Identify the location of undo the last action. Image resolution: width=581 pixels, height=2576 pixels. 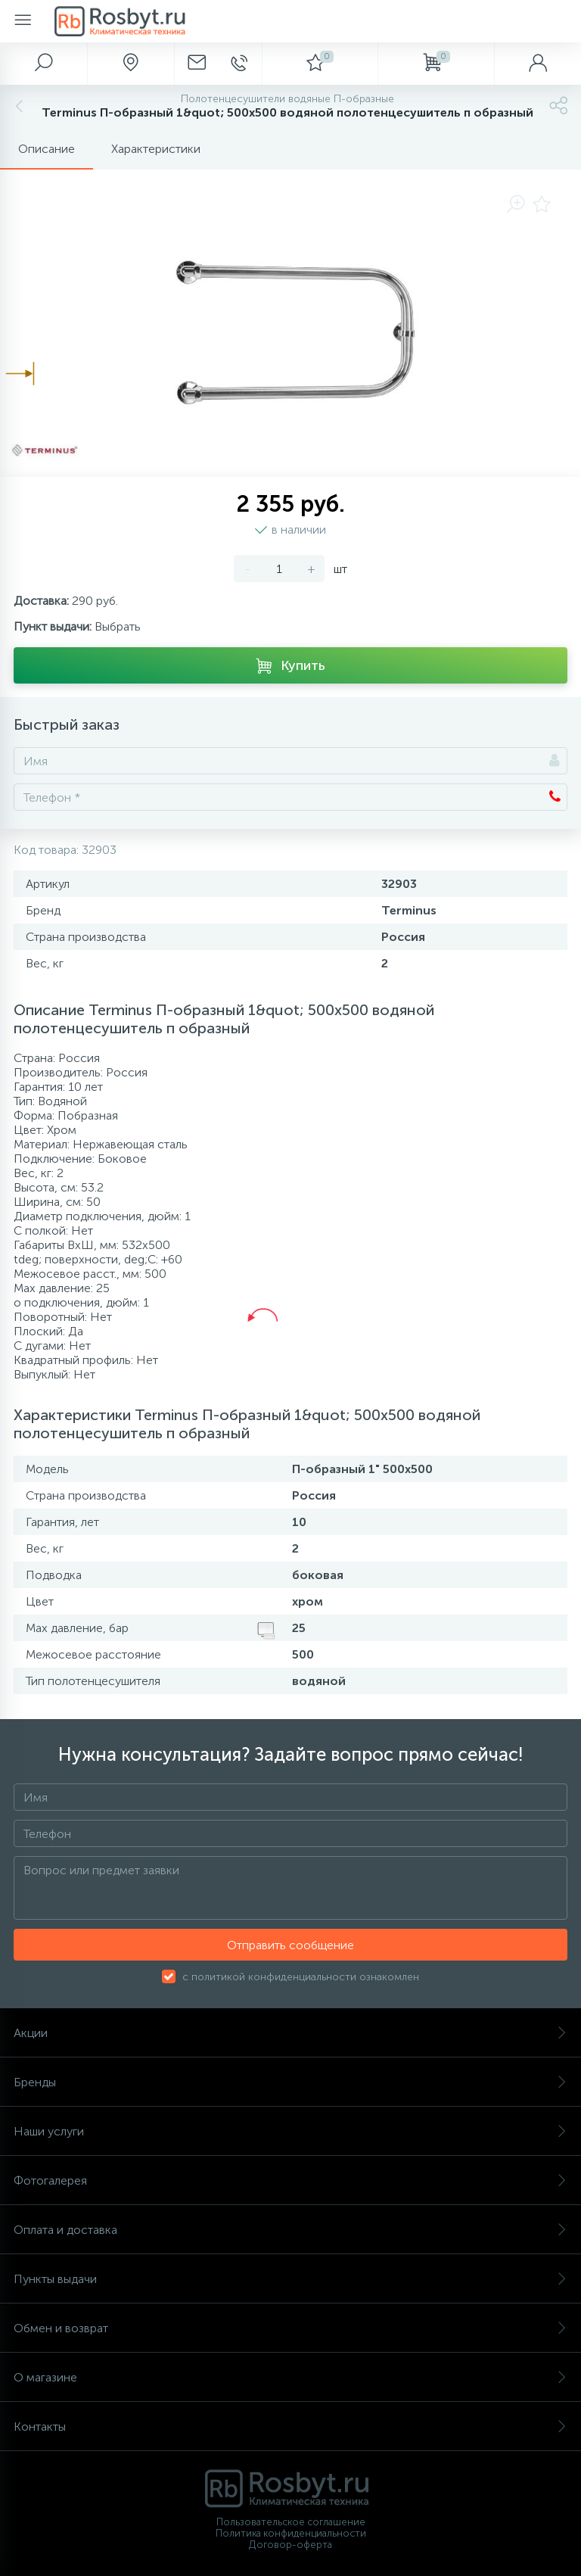
(263, 1315).